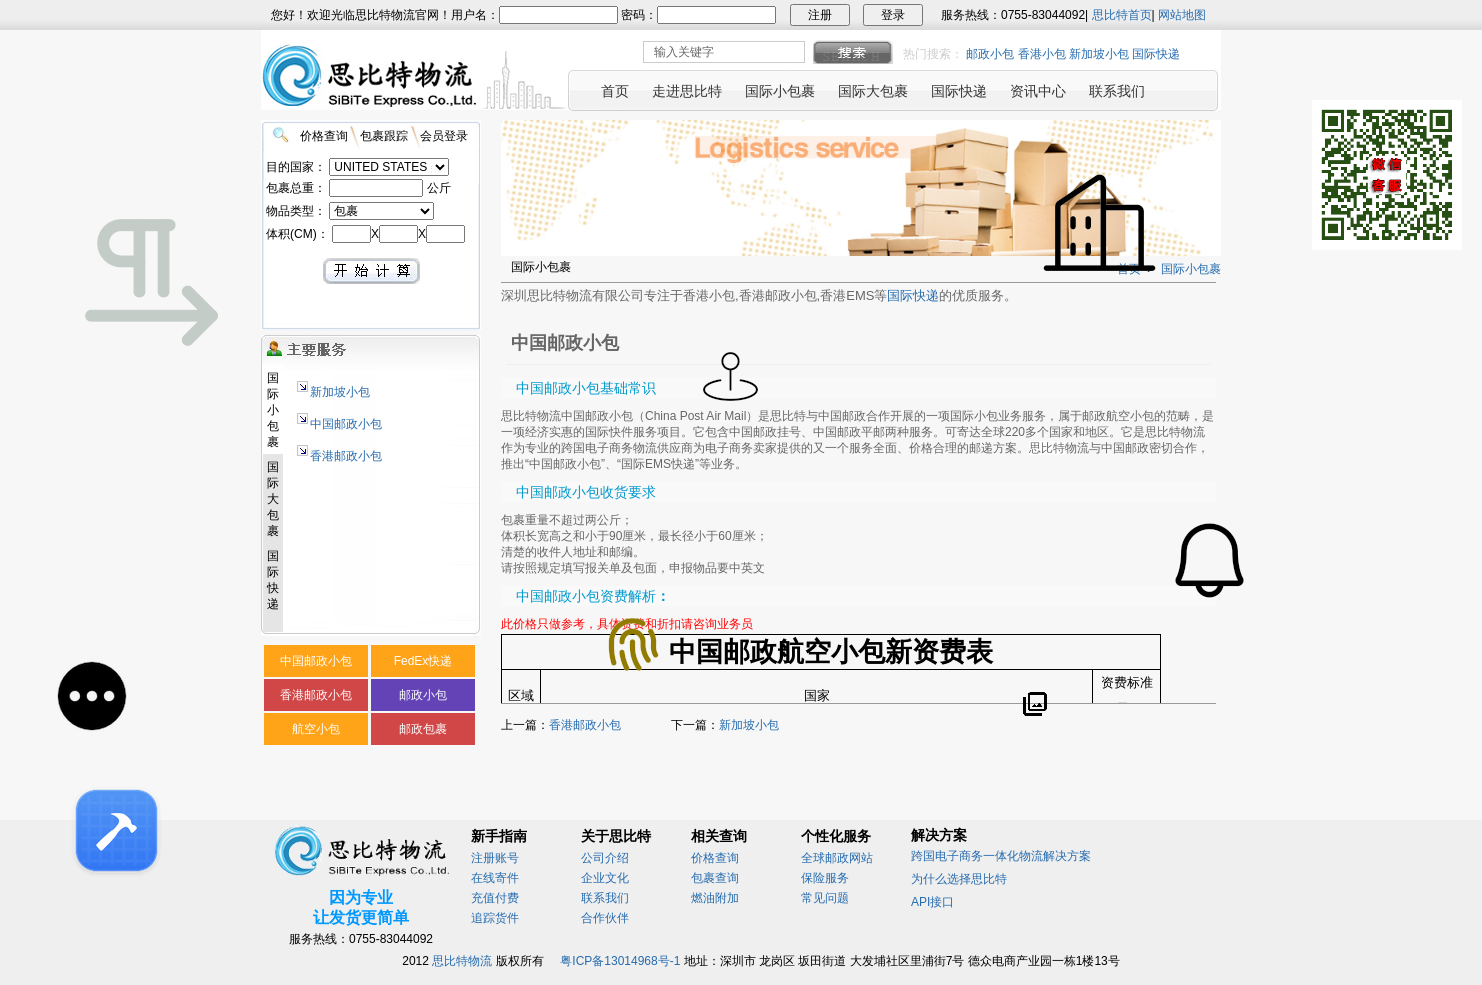 Image resolution: width=1482 pixels, height=985 pixels. I want to click on indicates a pending or in-progress status, so click(92, 696).